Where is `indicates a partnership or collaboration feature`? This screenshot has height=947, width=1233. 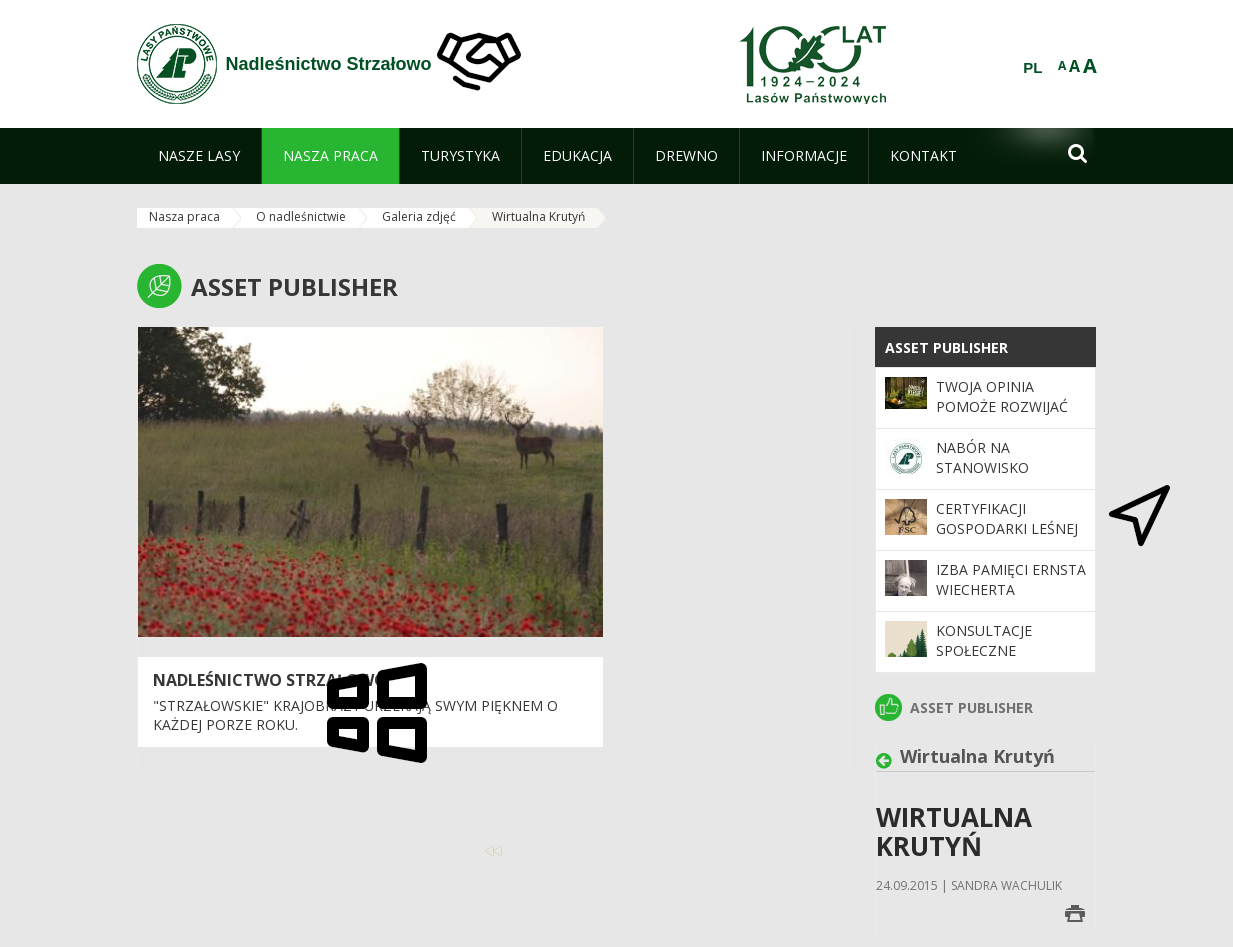 indicates a partnership or collaboration feature is located at coordinates (479, 59).